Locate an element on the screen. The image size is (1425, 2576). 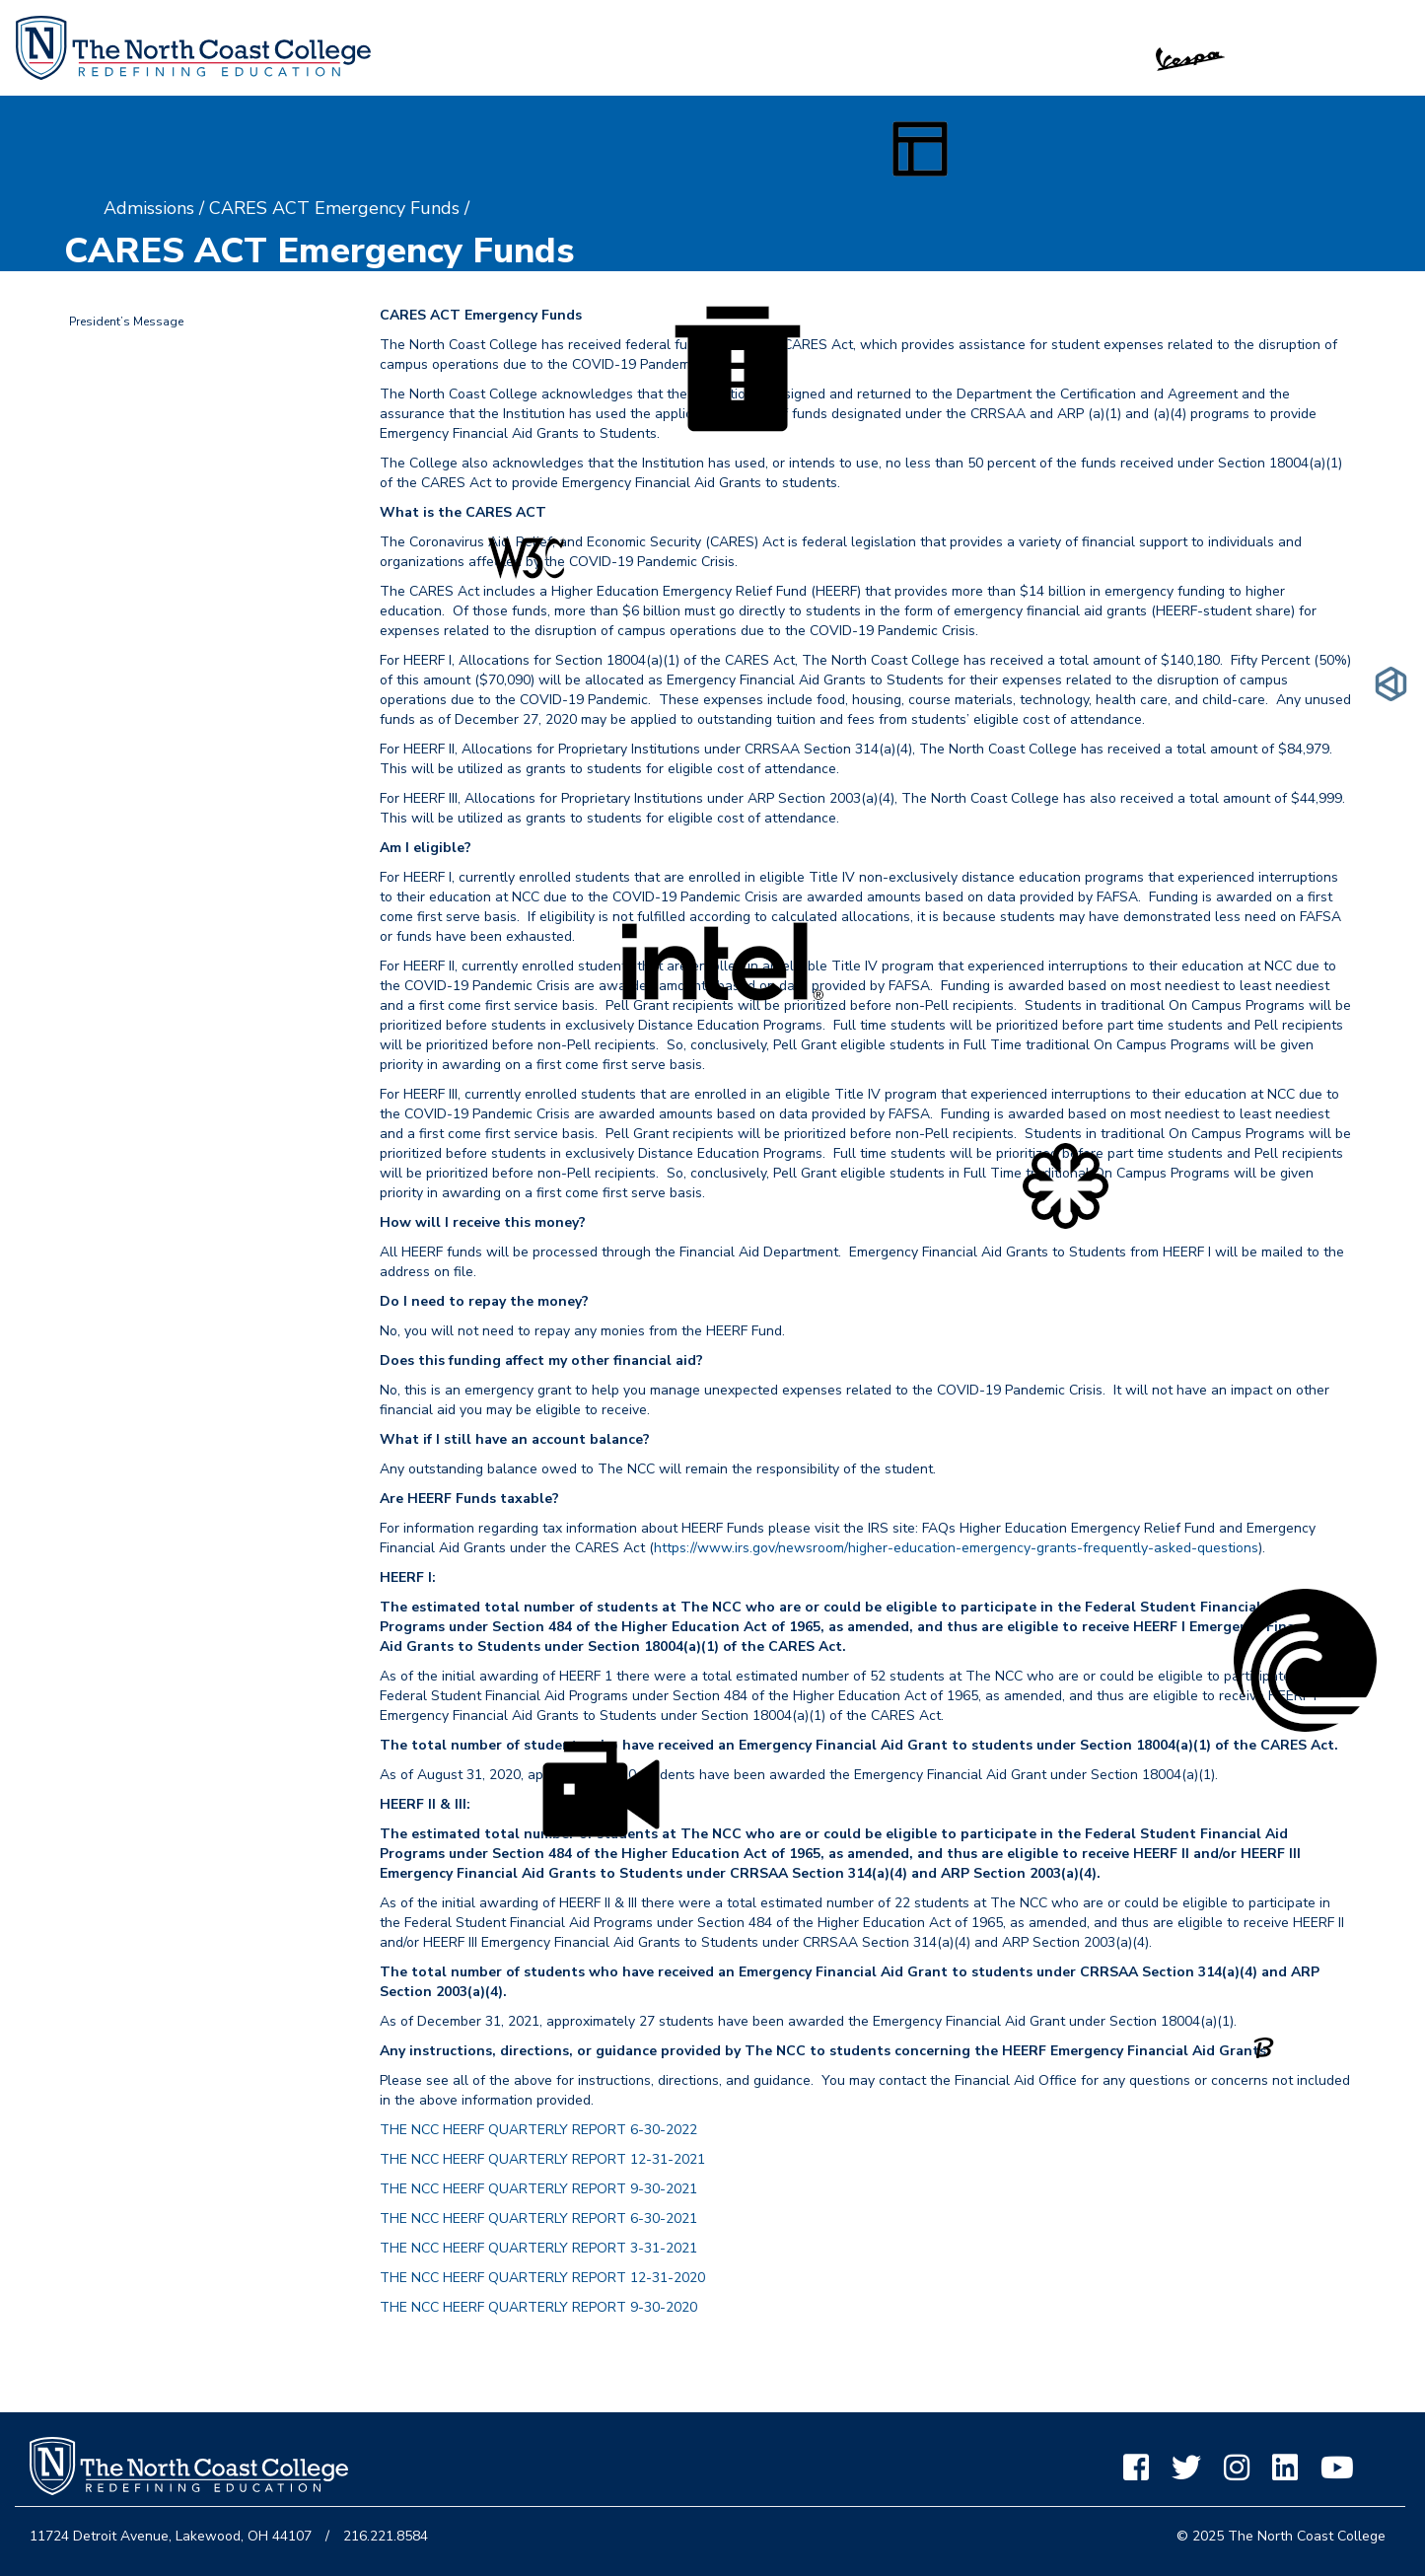
switch to grid layout view is located at coordinates (920, 149).